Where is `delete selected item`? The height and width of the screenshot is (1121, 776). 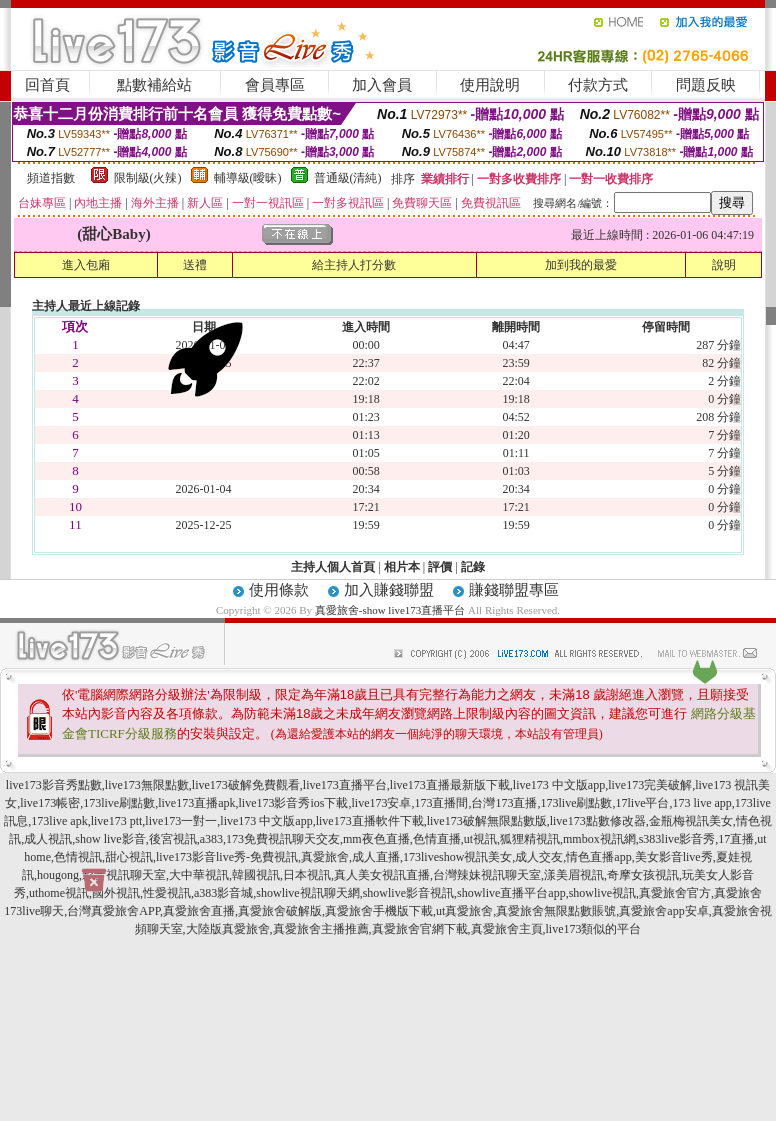
delete selected item is located at coordinates (94, 880).